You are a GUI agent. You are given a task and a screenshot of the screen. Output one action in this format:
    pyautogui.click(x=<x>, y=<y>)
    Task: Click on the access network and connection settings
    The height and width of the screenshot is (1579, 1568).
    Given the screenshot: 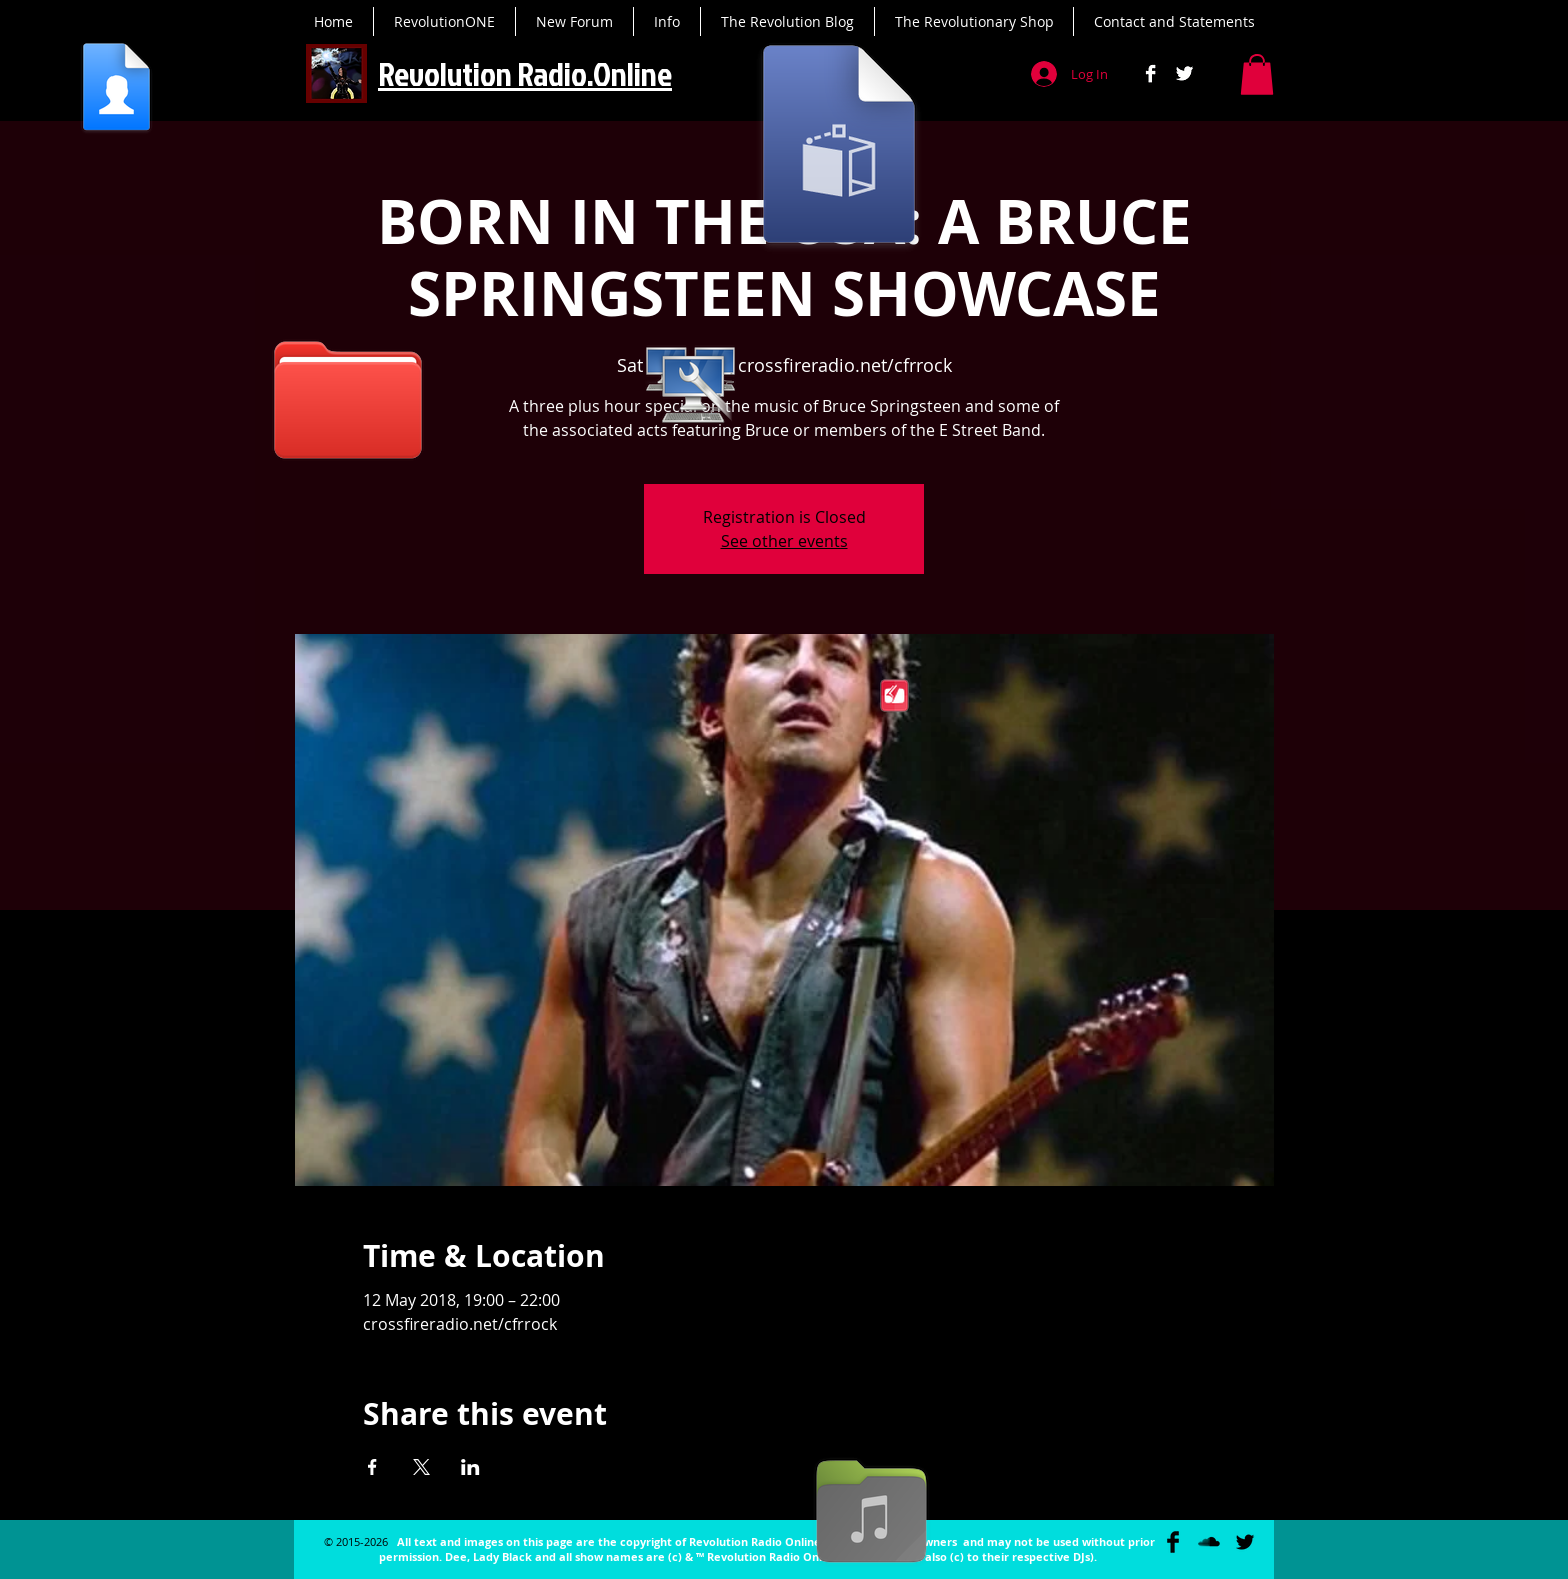 What is the action you would take?
    pyautogui.click(x=690, y=384)
    